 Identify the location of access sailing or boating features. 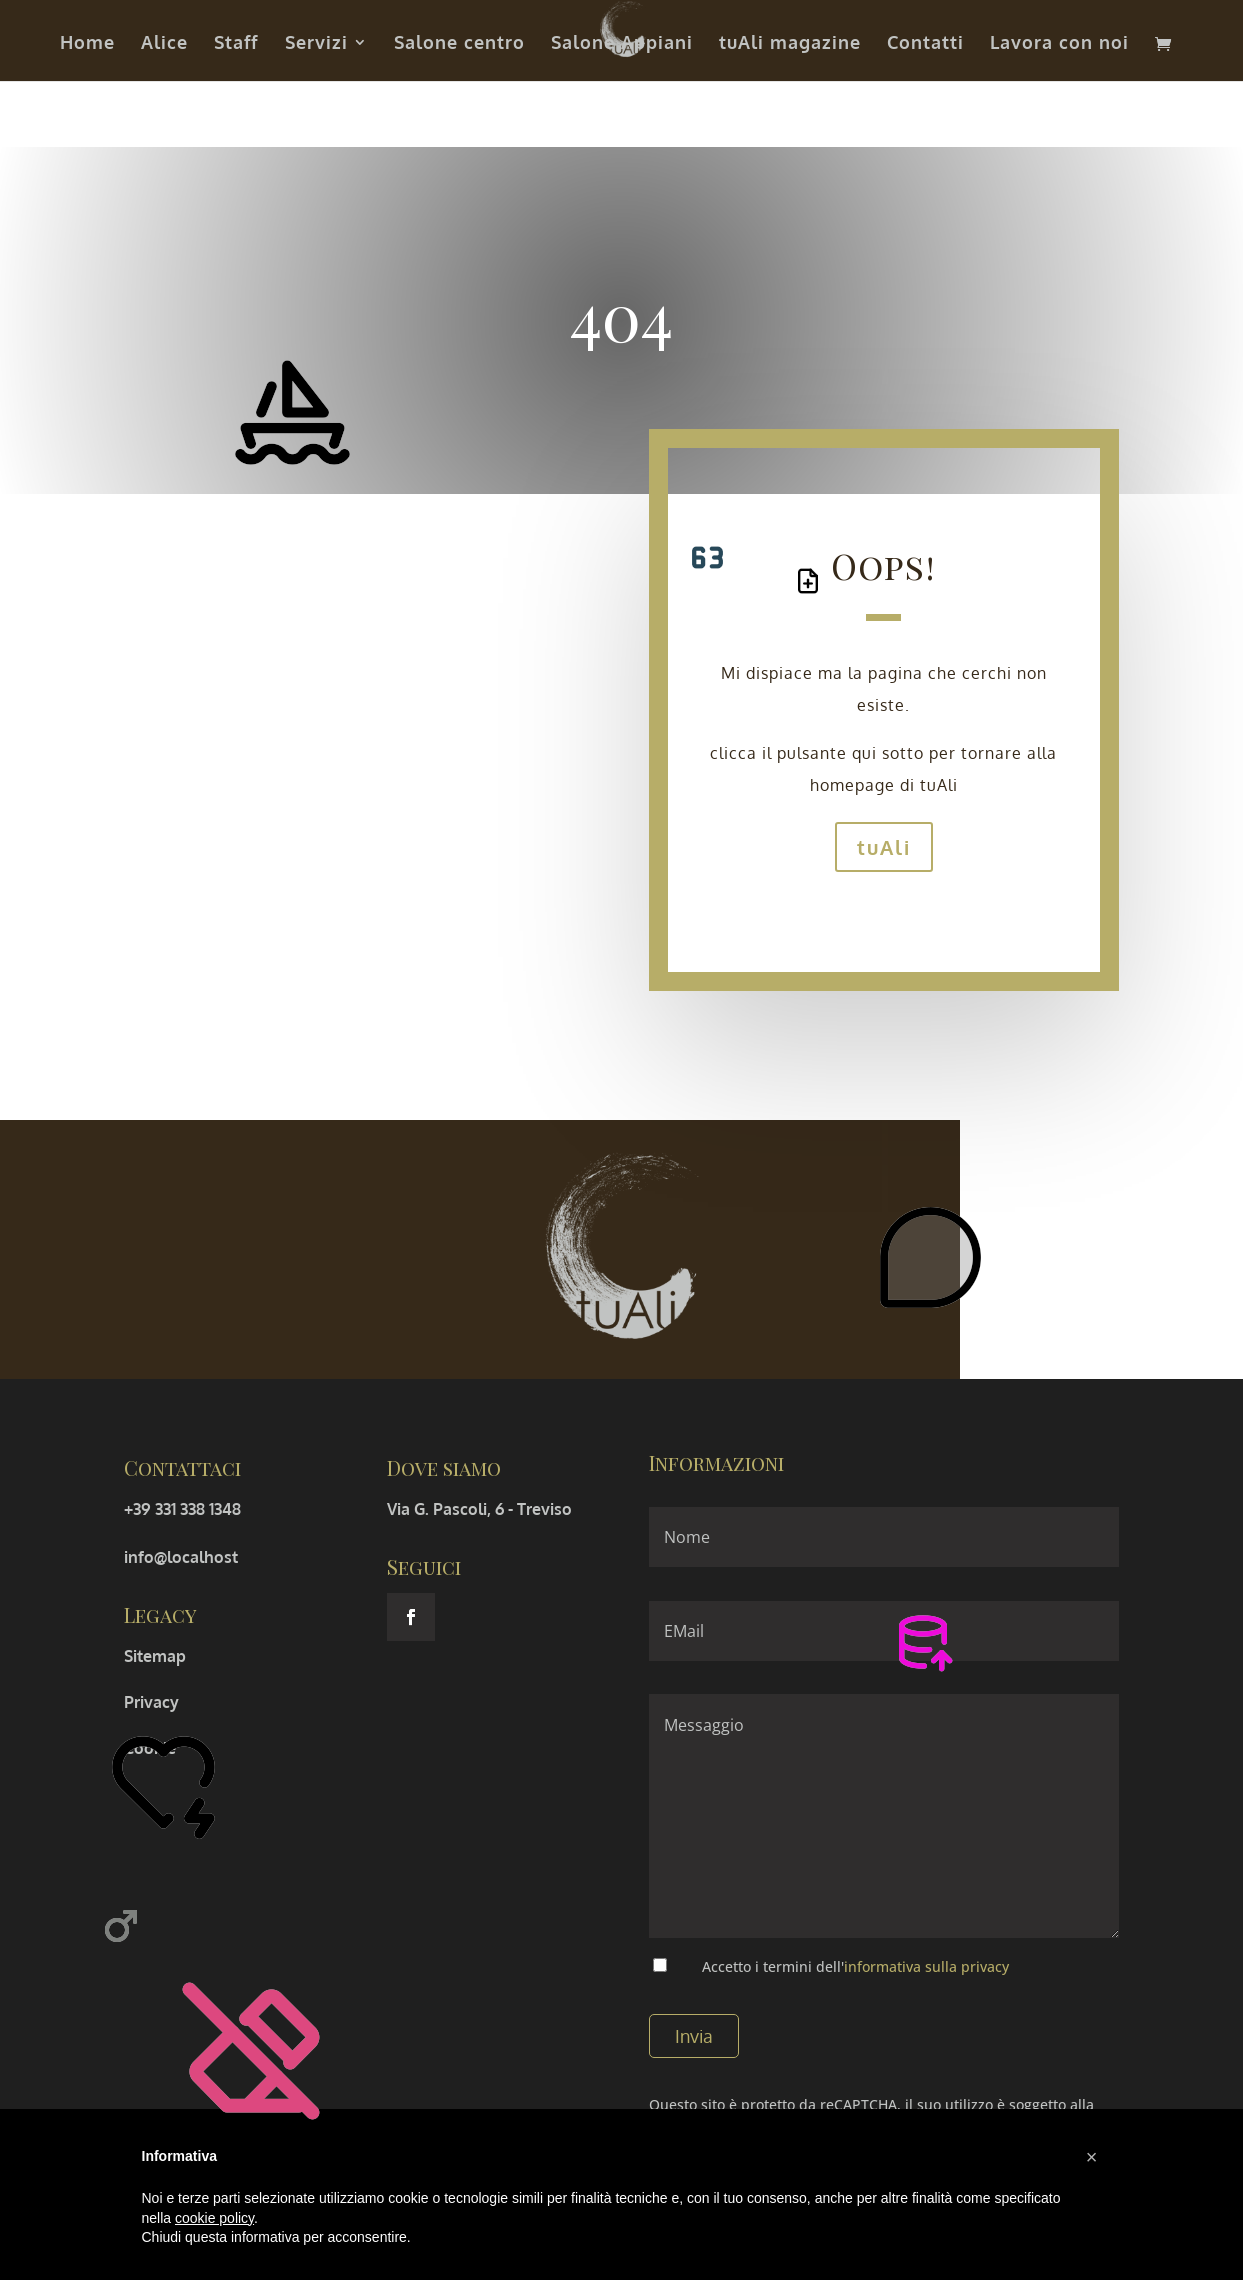
(292, 412).